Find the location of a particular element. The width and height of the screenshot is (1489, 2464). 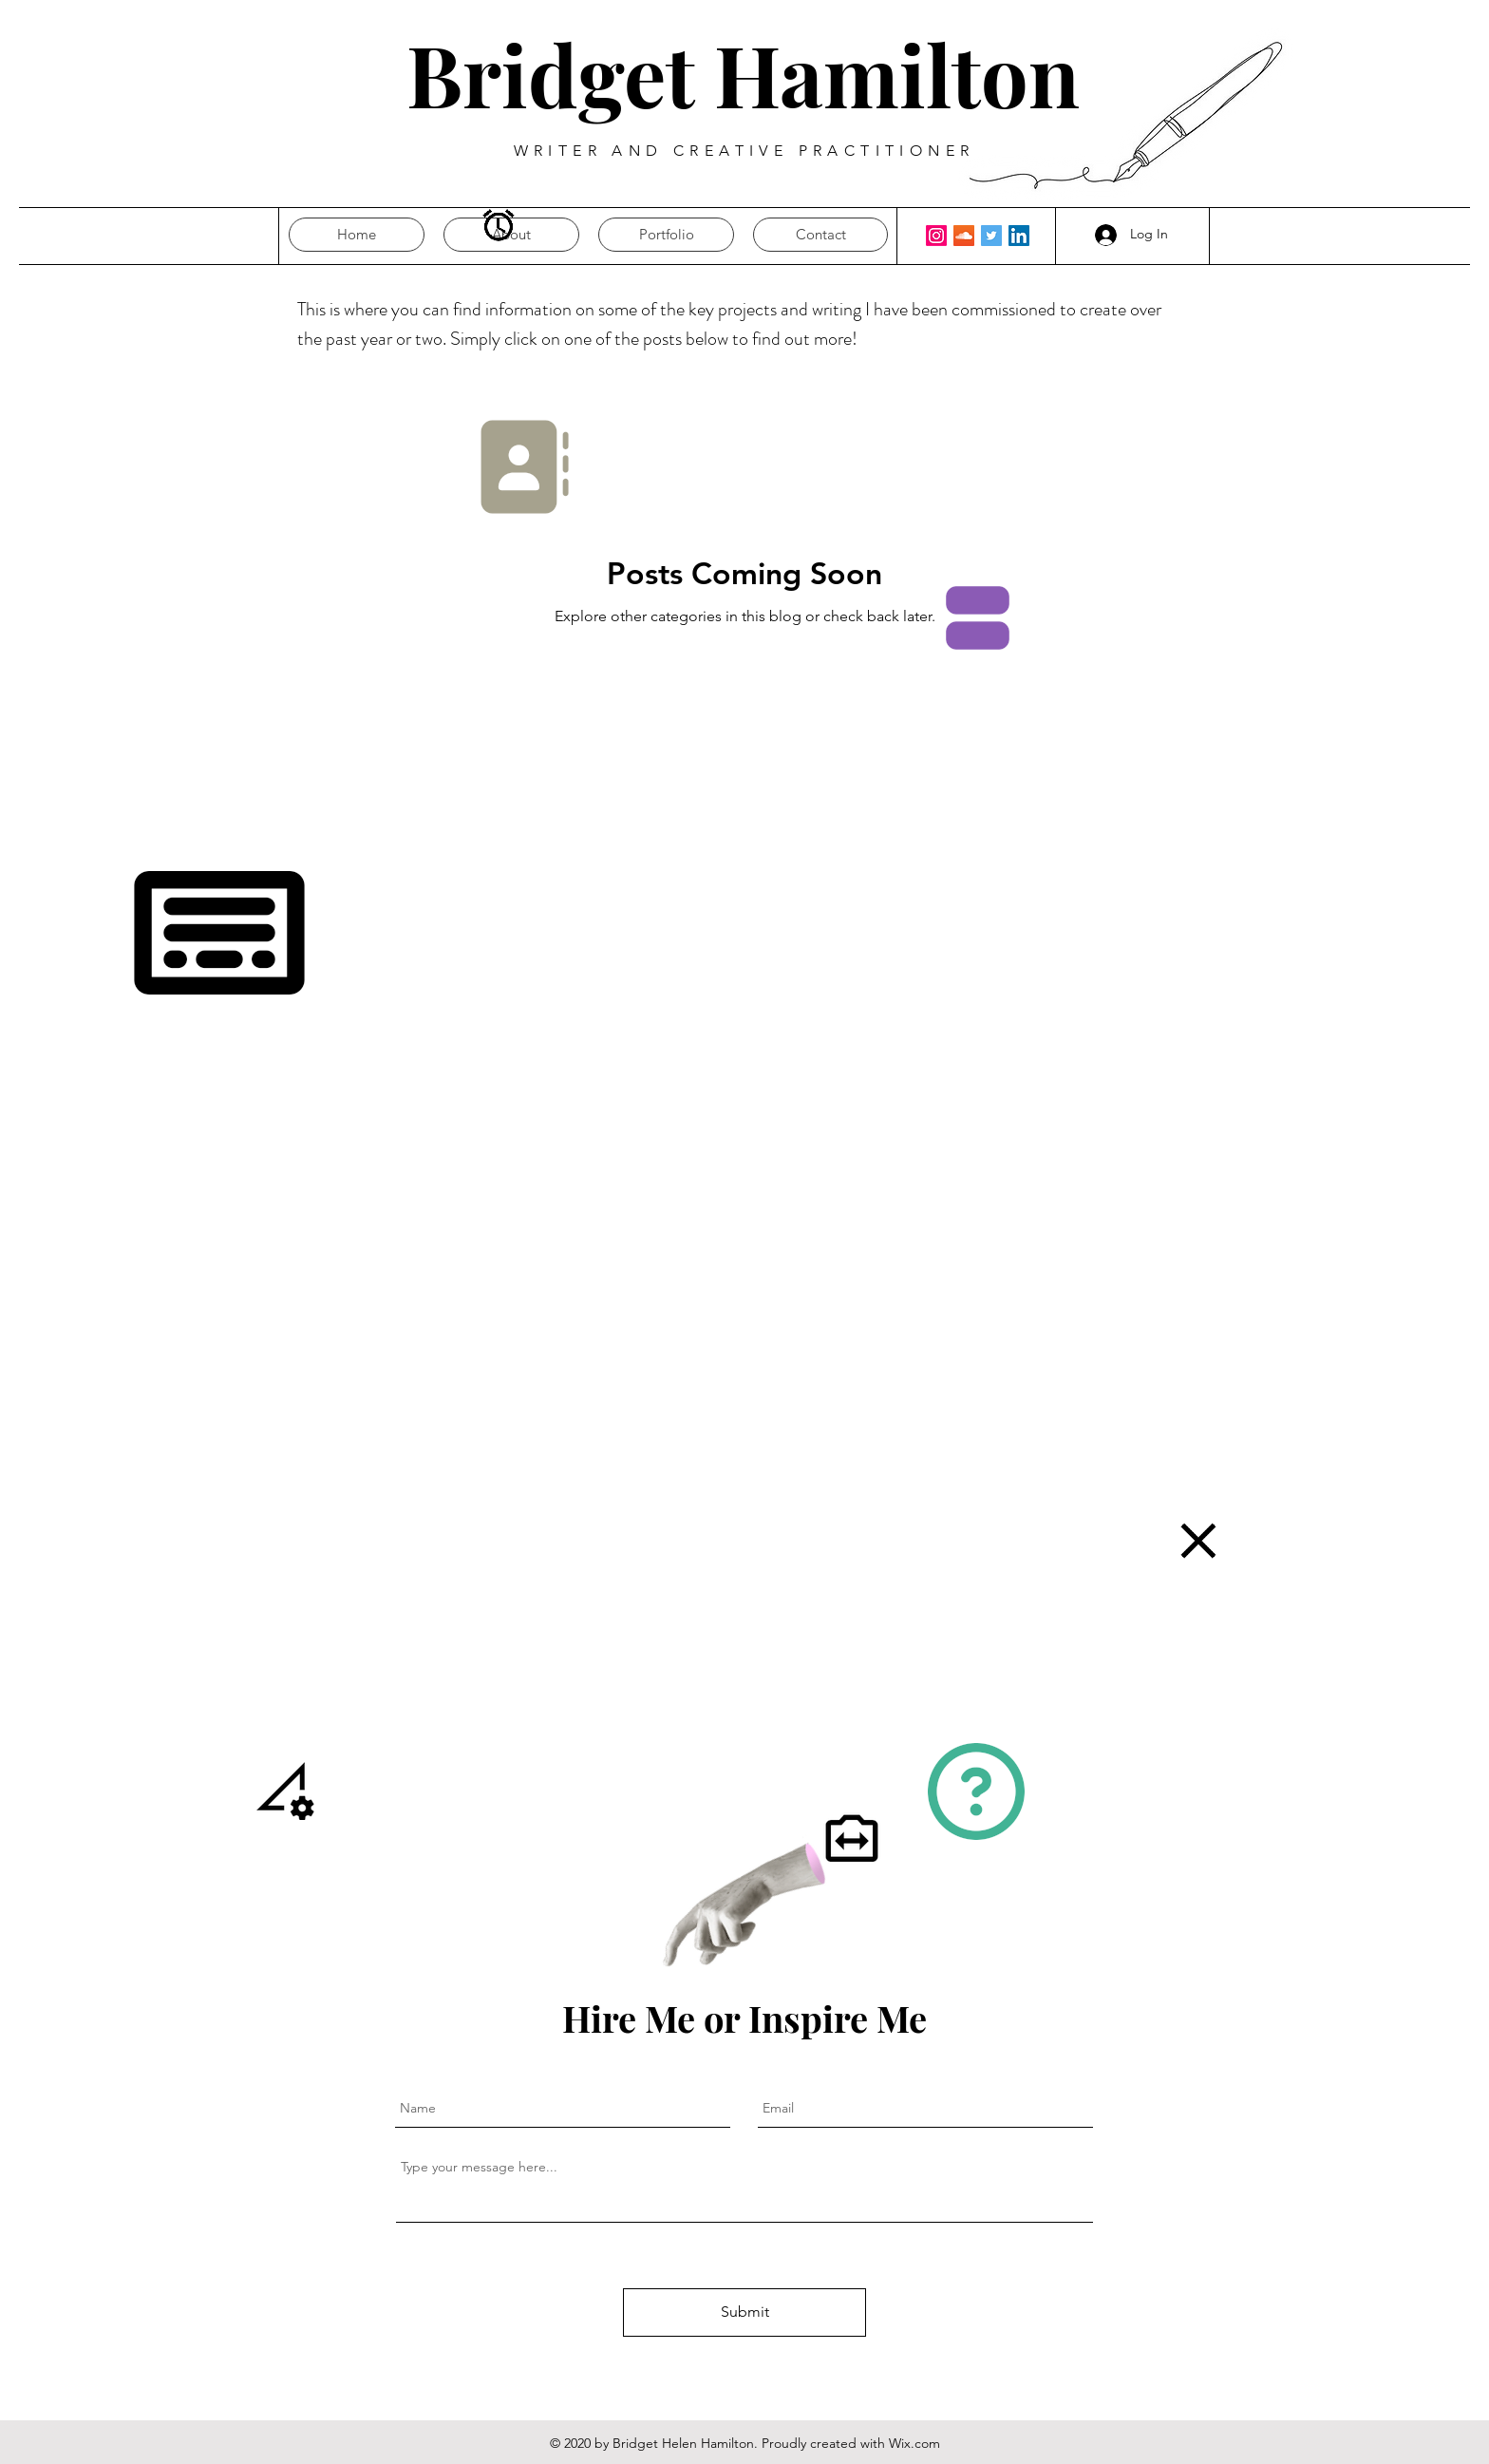

access help or support is located at coordinates (976, 1791).